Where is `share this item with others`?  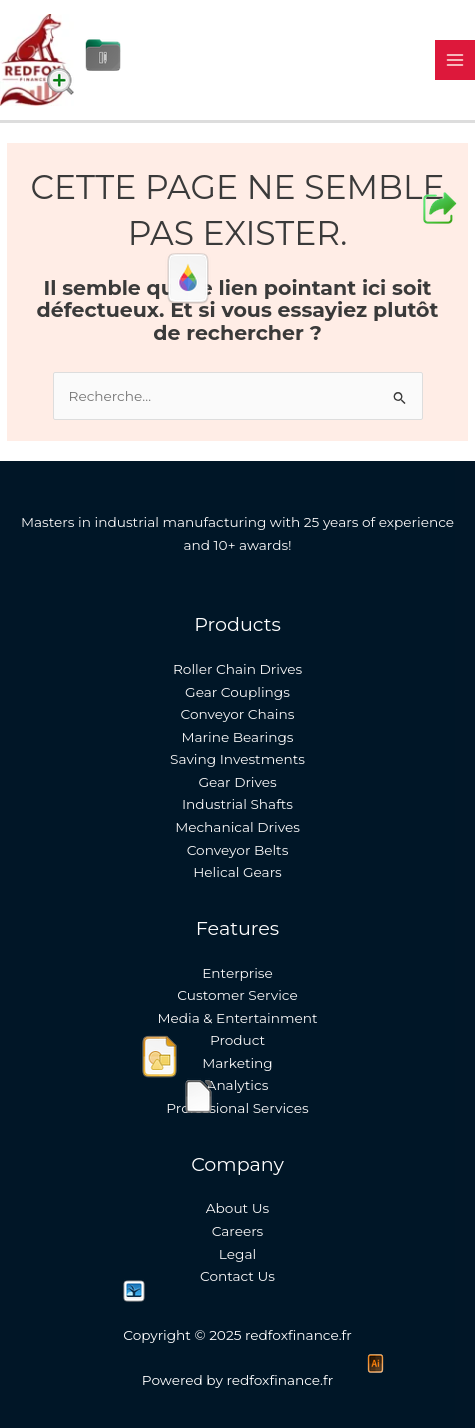
share this item with others is located at coordinates (439, 208).